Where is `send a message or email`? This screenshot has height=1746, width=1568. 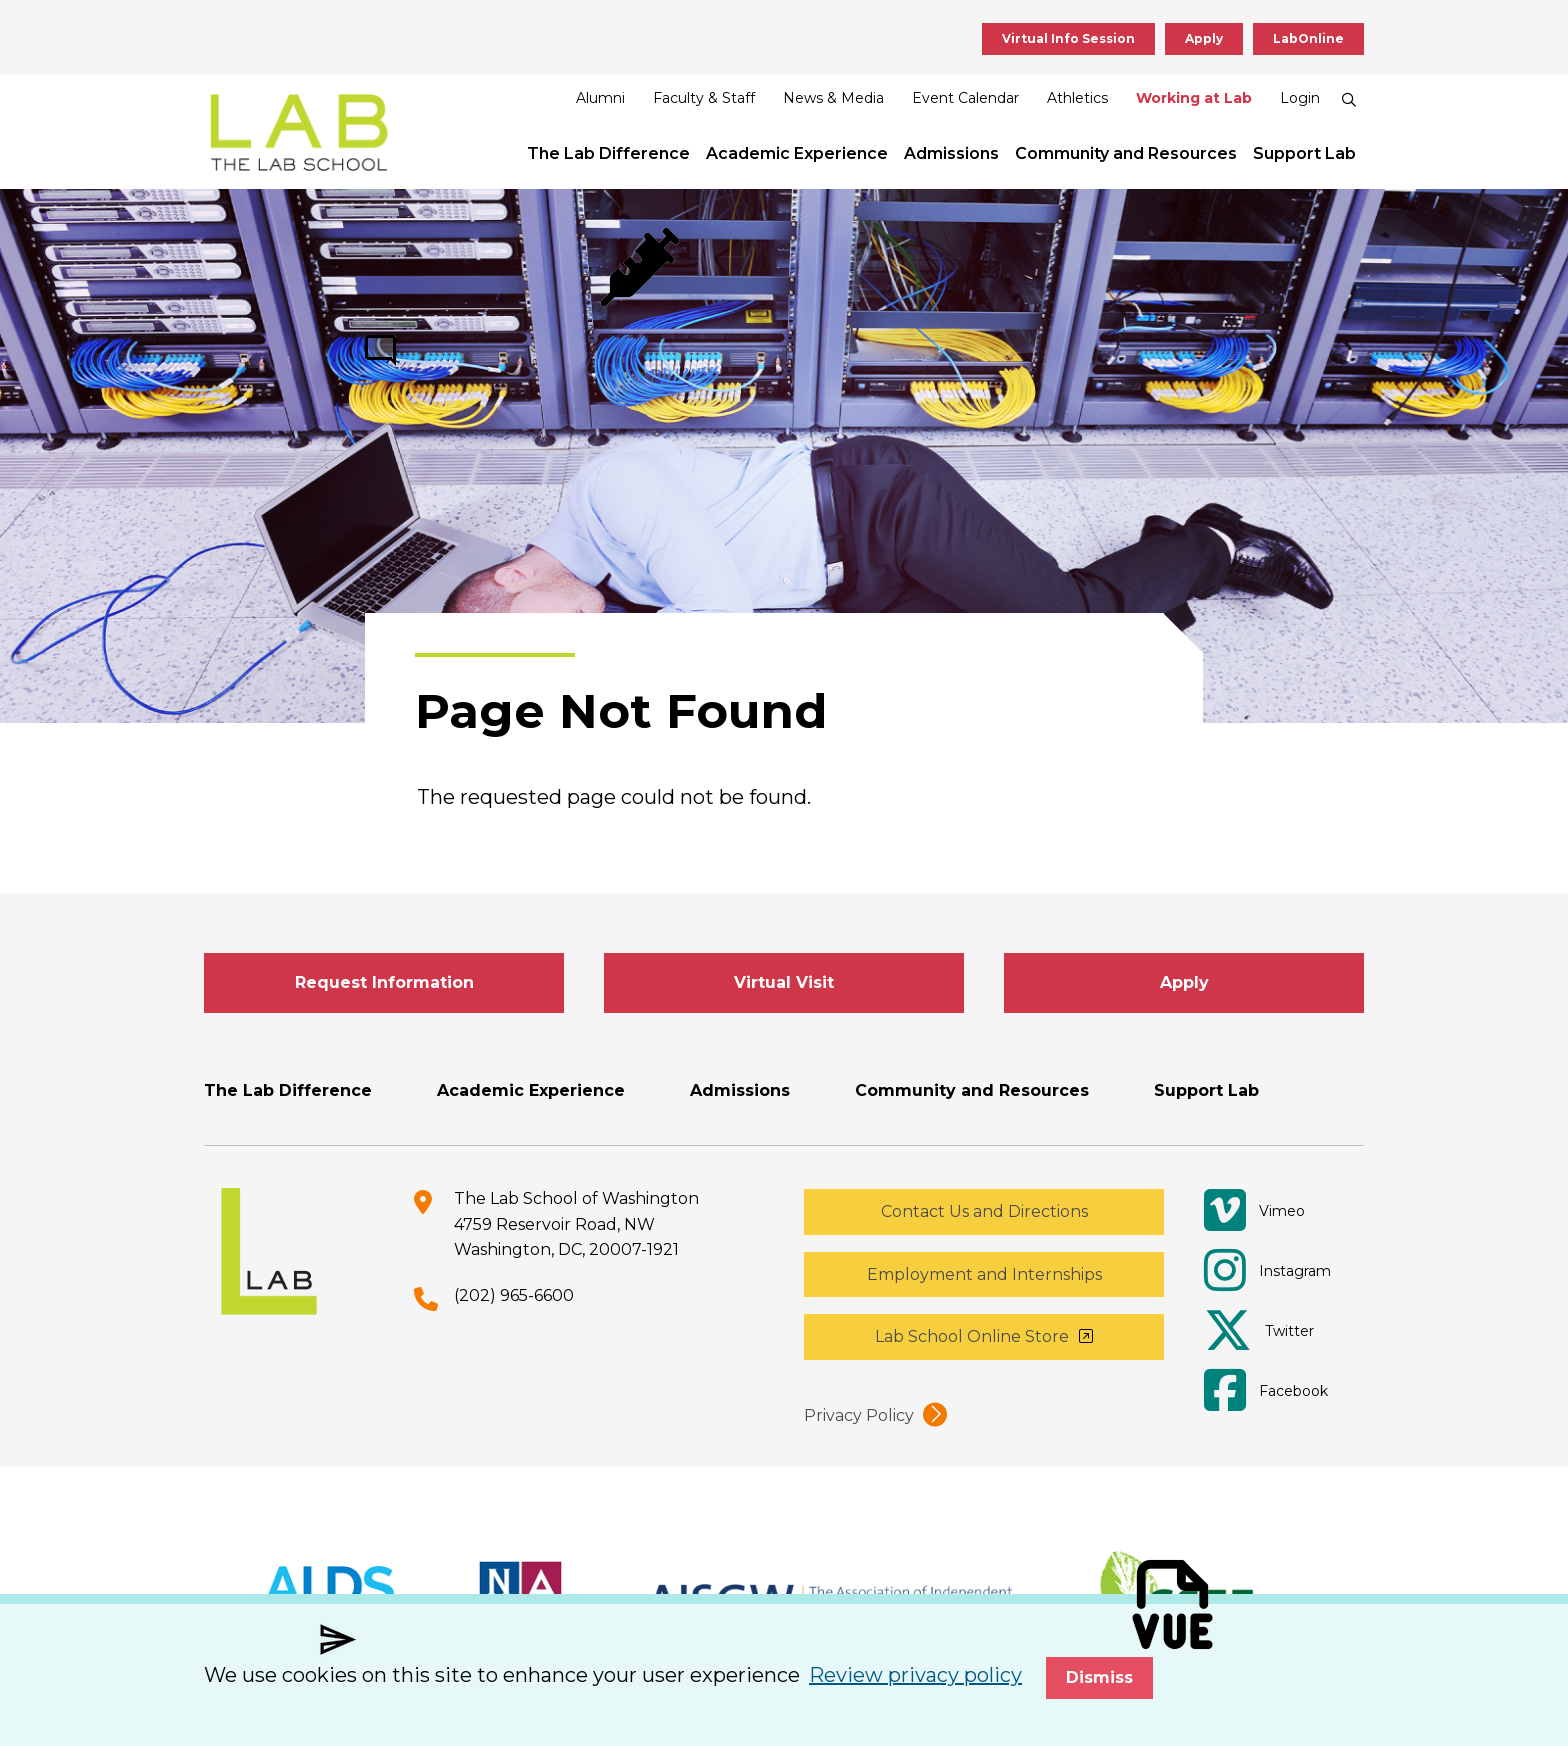
send a message or email is located at coordinates (337, 1639).